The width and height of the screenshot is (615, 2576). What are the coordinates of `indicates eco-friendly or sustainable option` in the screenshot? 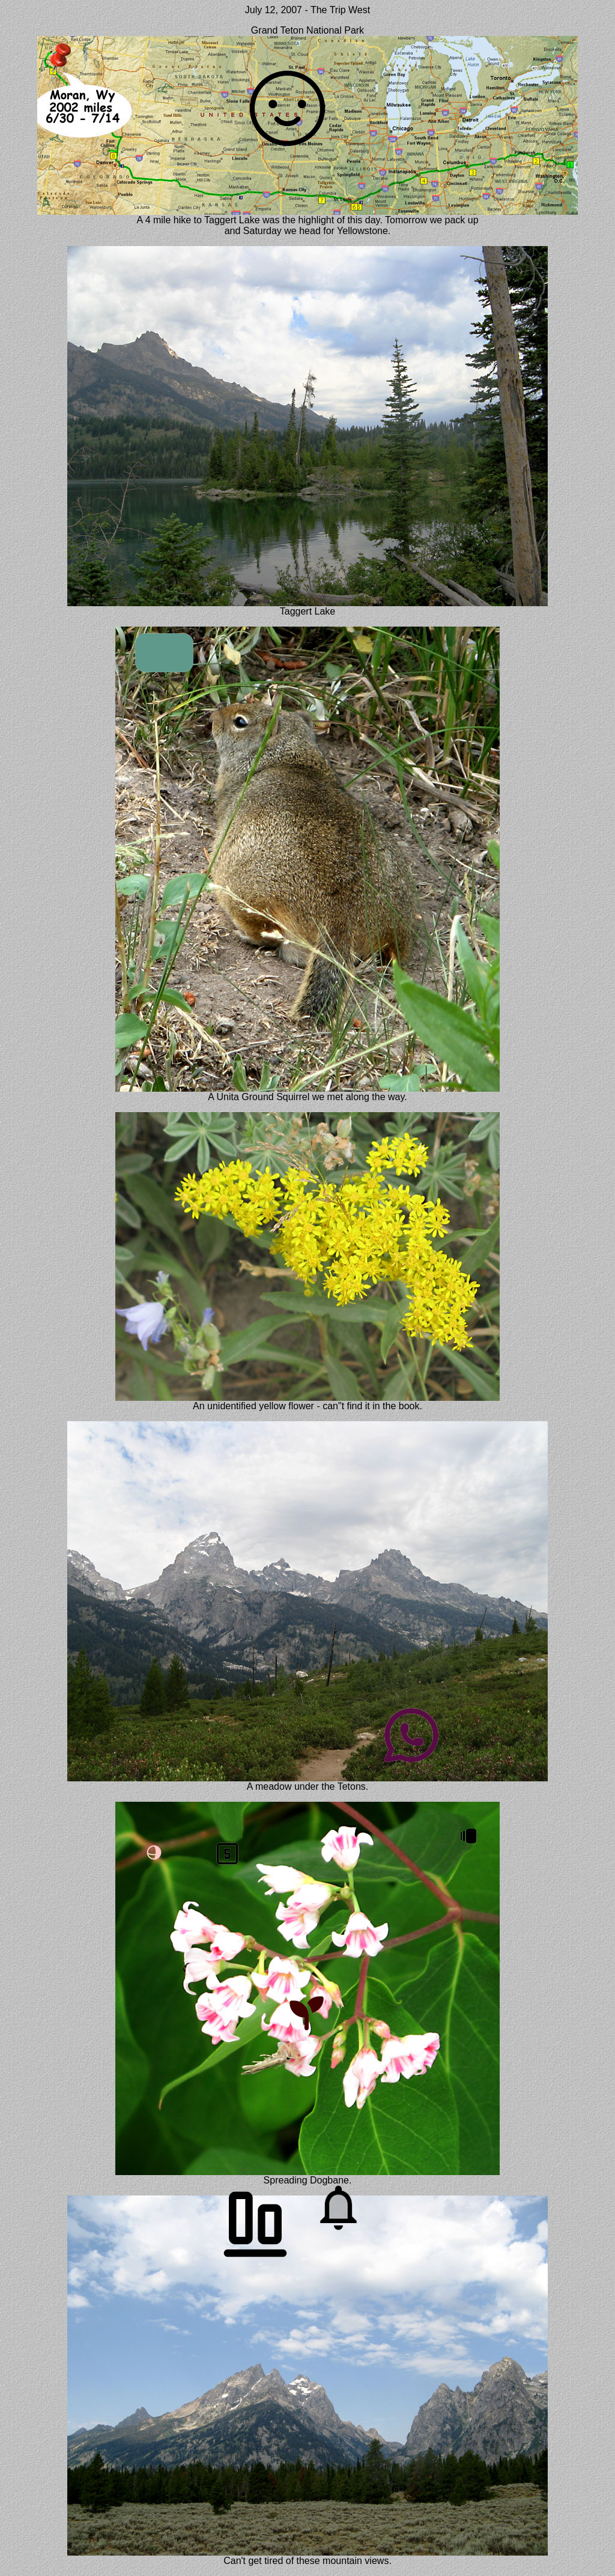 It's located at (306, 2013).